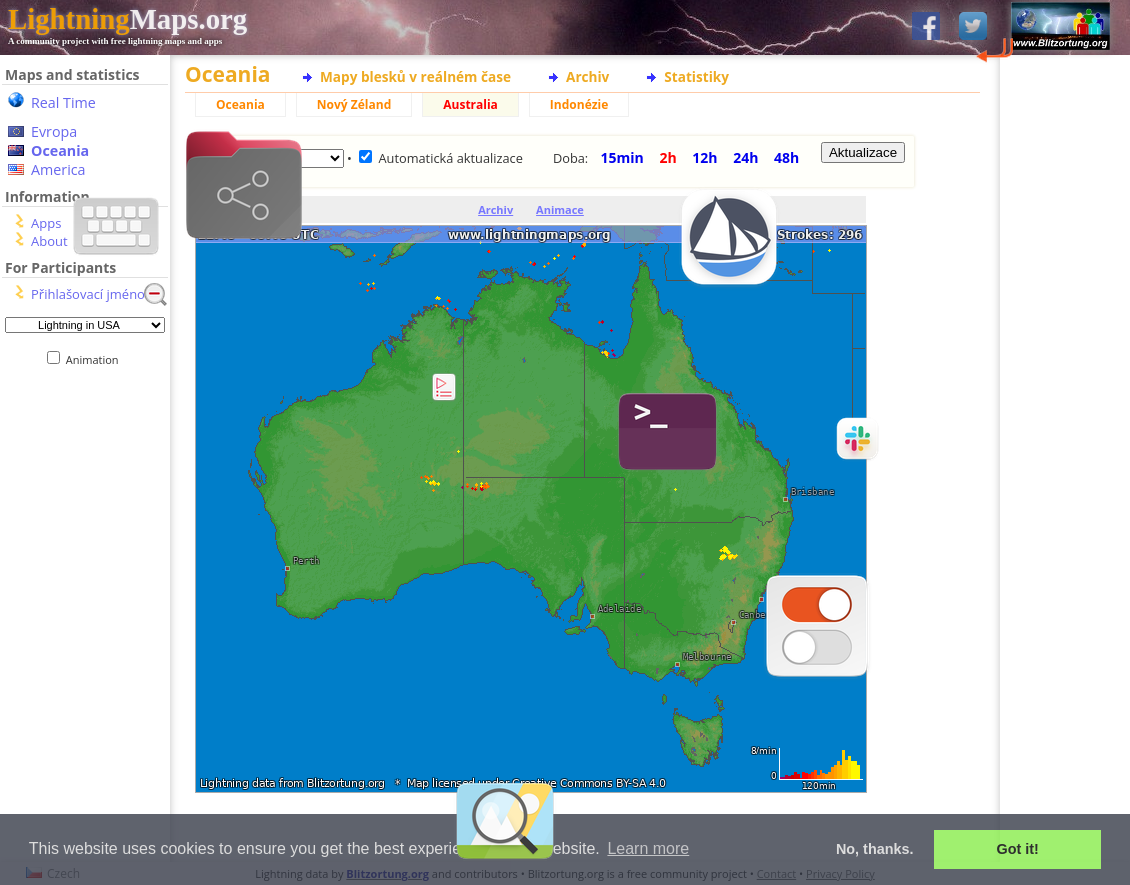 This screenshot has height=885, width=1130. What do you see at coordinates (505, 821) in the screenshot?
I see `open image viewer application` at bounding box center [505, 821].